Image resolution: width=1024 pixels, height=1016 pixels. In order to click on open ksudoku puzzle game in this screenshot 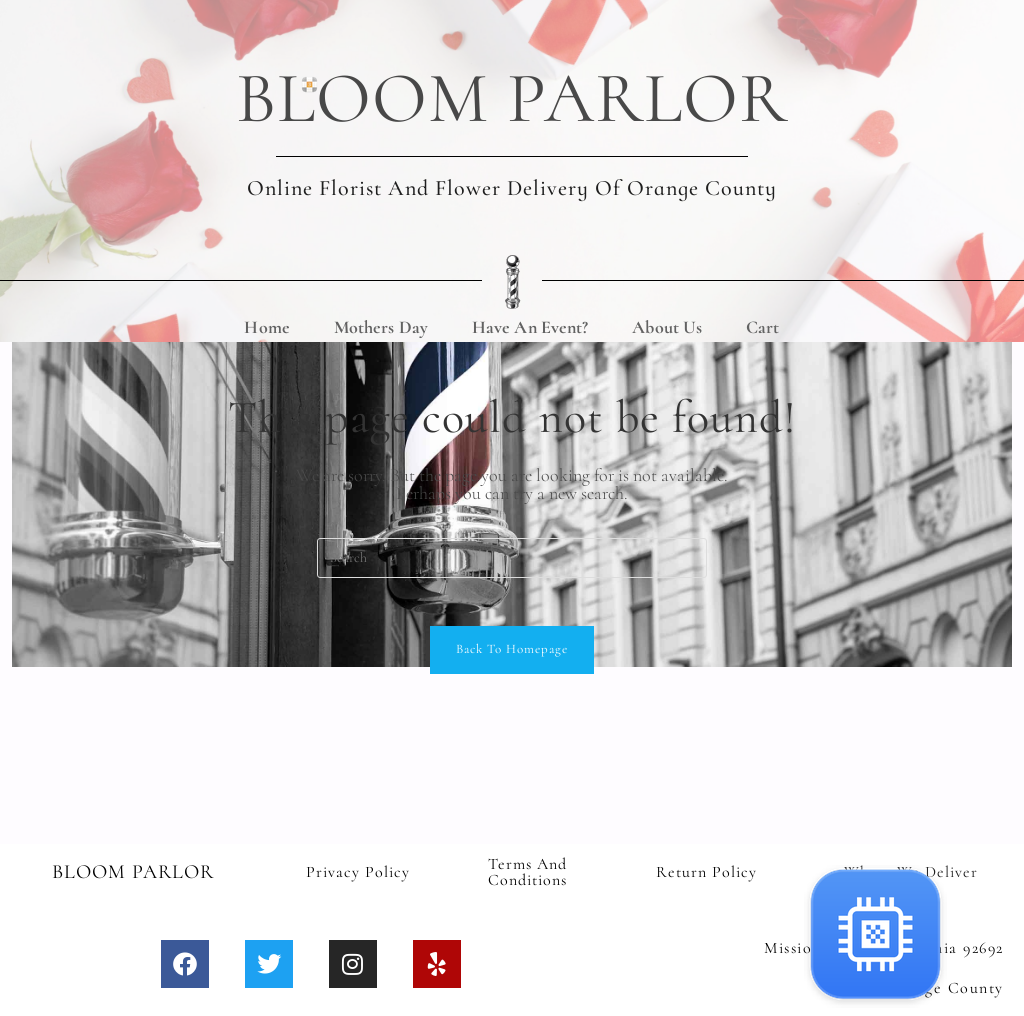, I will do `click(309, 84)`.